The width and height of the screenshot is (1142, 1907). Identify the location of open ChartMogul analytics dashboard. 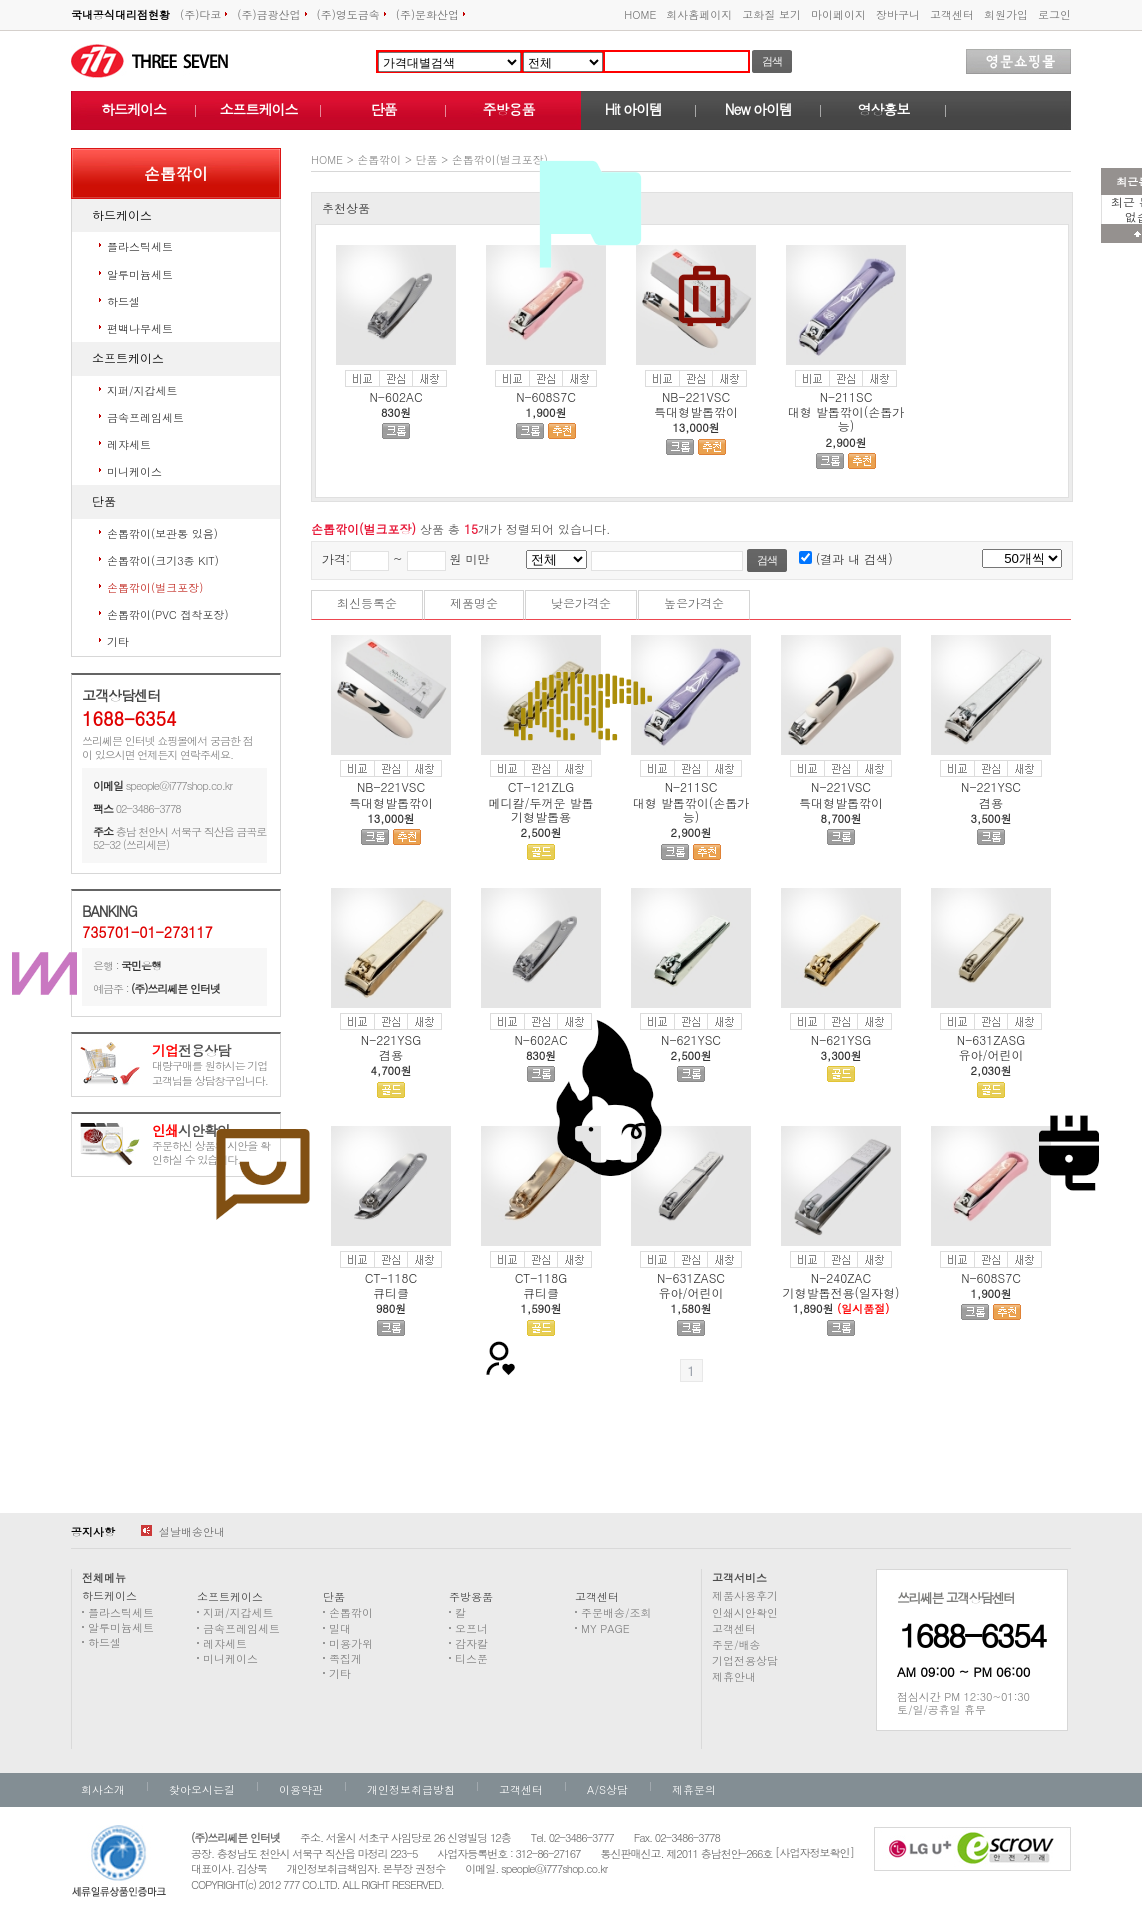
(44, 973).